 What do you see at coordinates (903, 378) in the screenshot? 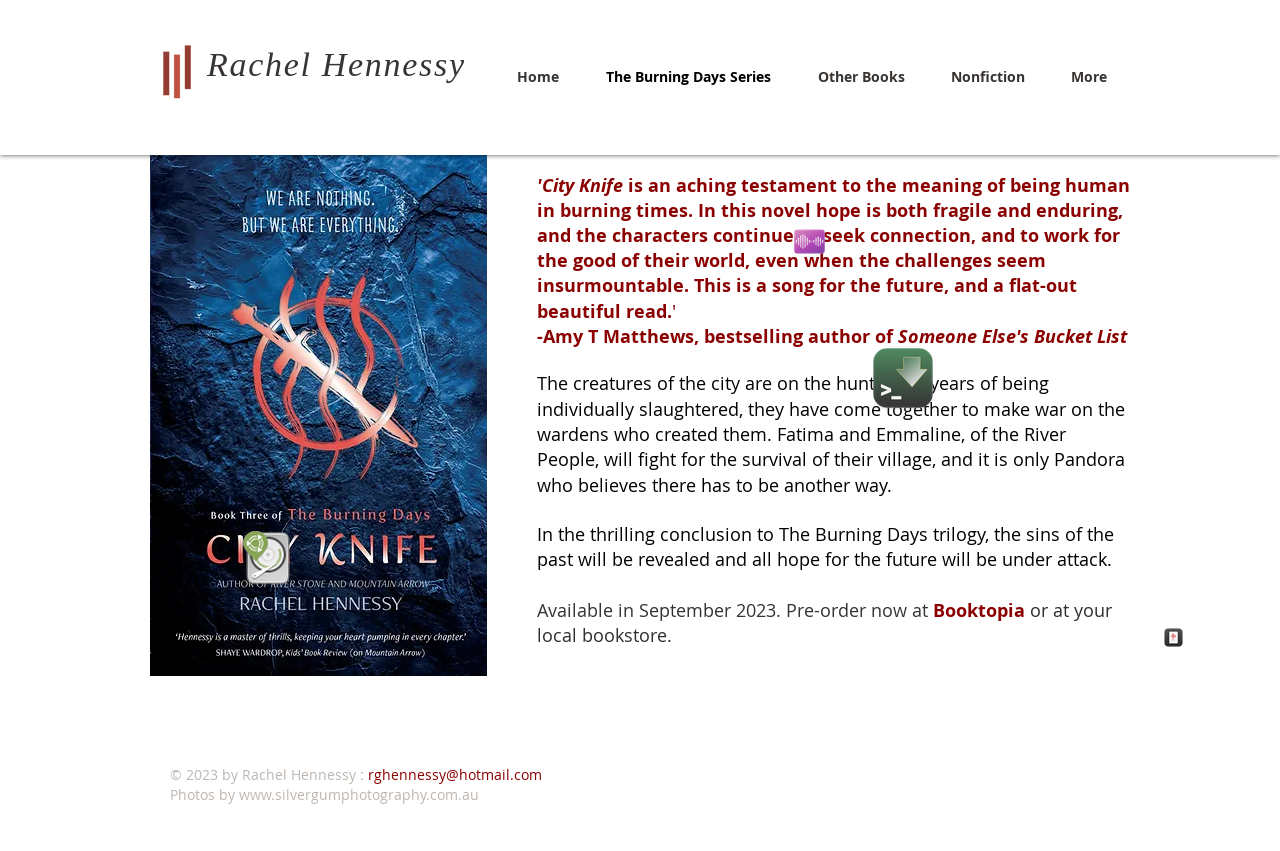
I see `open guake drop-down terminal` at bounding box center [903, 378].